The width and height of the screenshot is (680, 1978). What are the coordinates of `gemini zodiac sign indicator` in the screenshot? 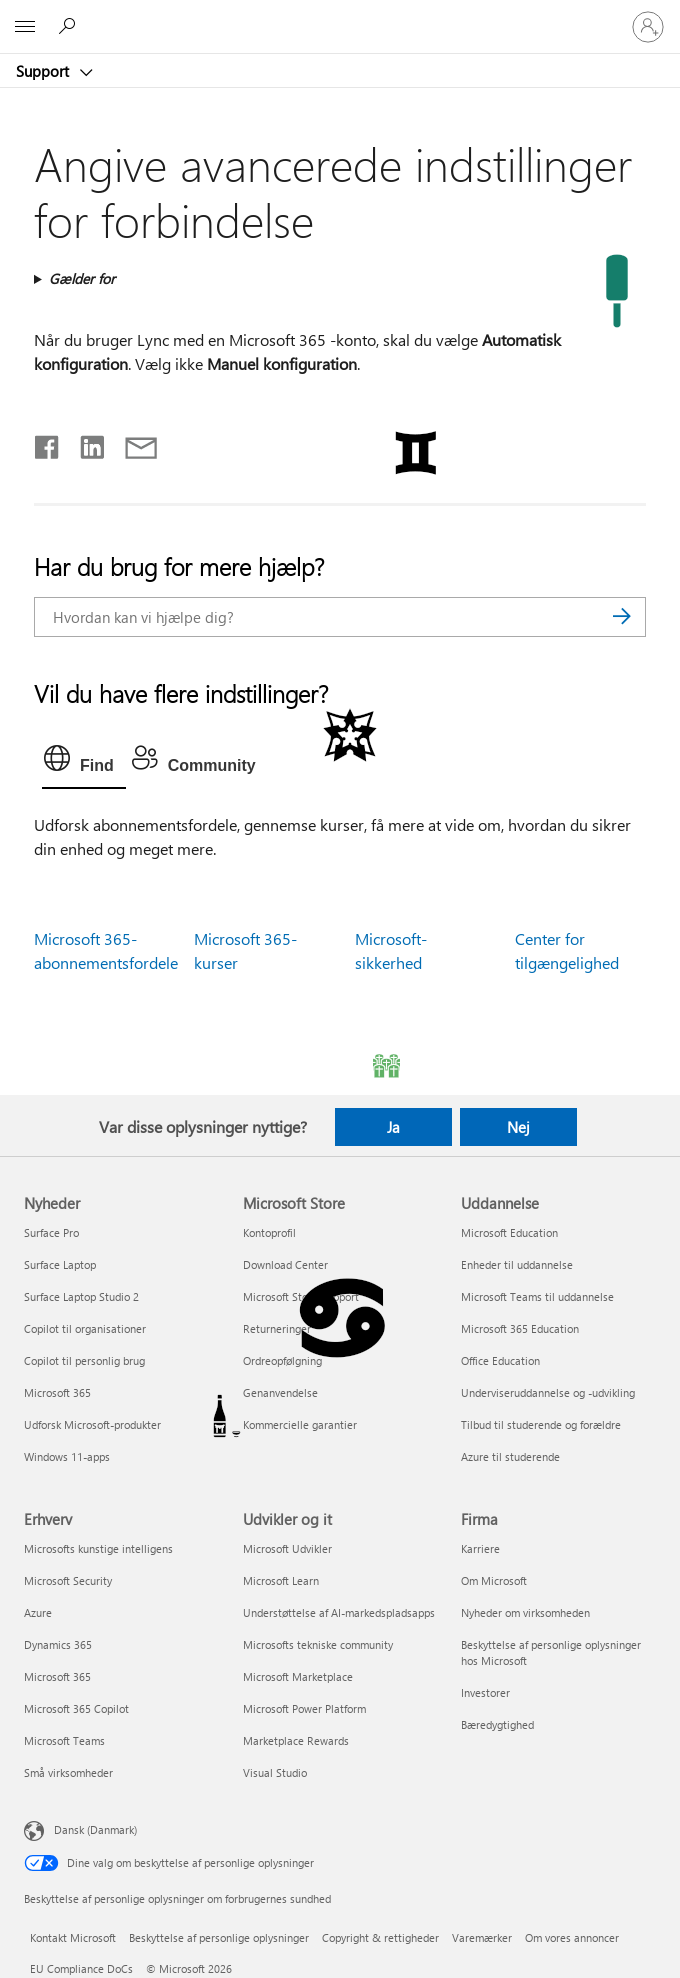 It's located at (416, 453).